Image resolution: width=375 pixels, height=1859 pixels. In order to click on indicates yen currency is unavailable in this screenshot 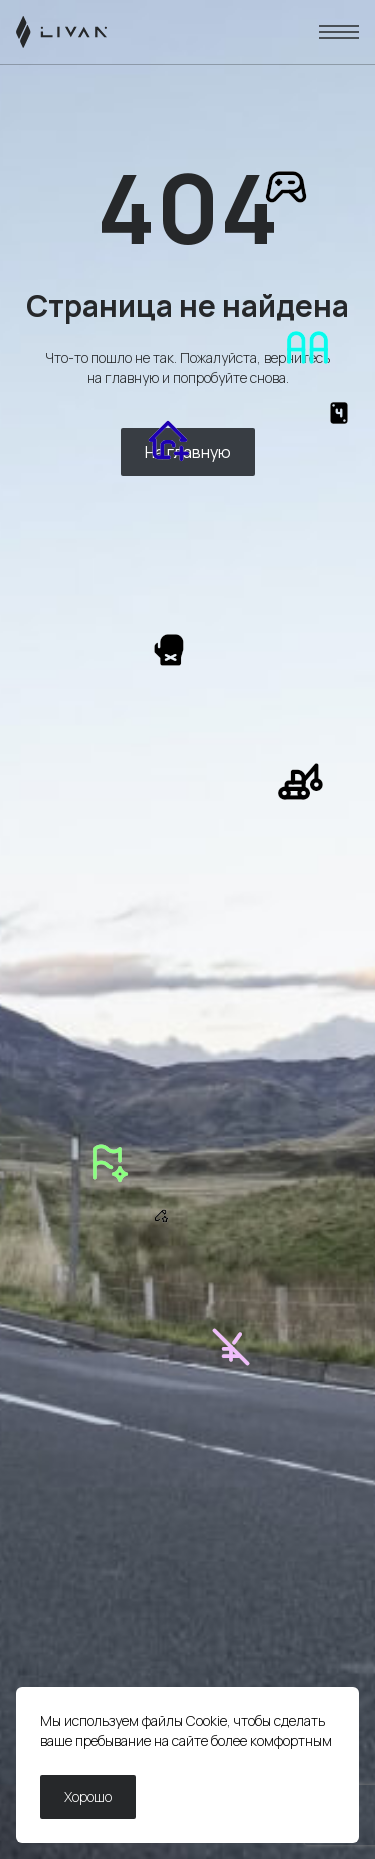, I will do `click(231, 1347)`.